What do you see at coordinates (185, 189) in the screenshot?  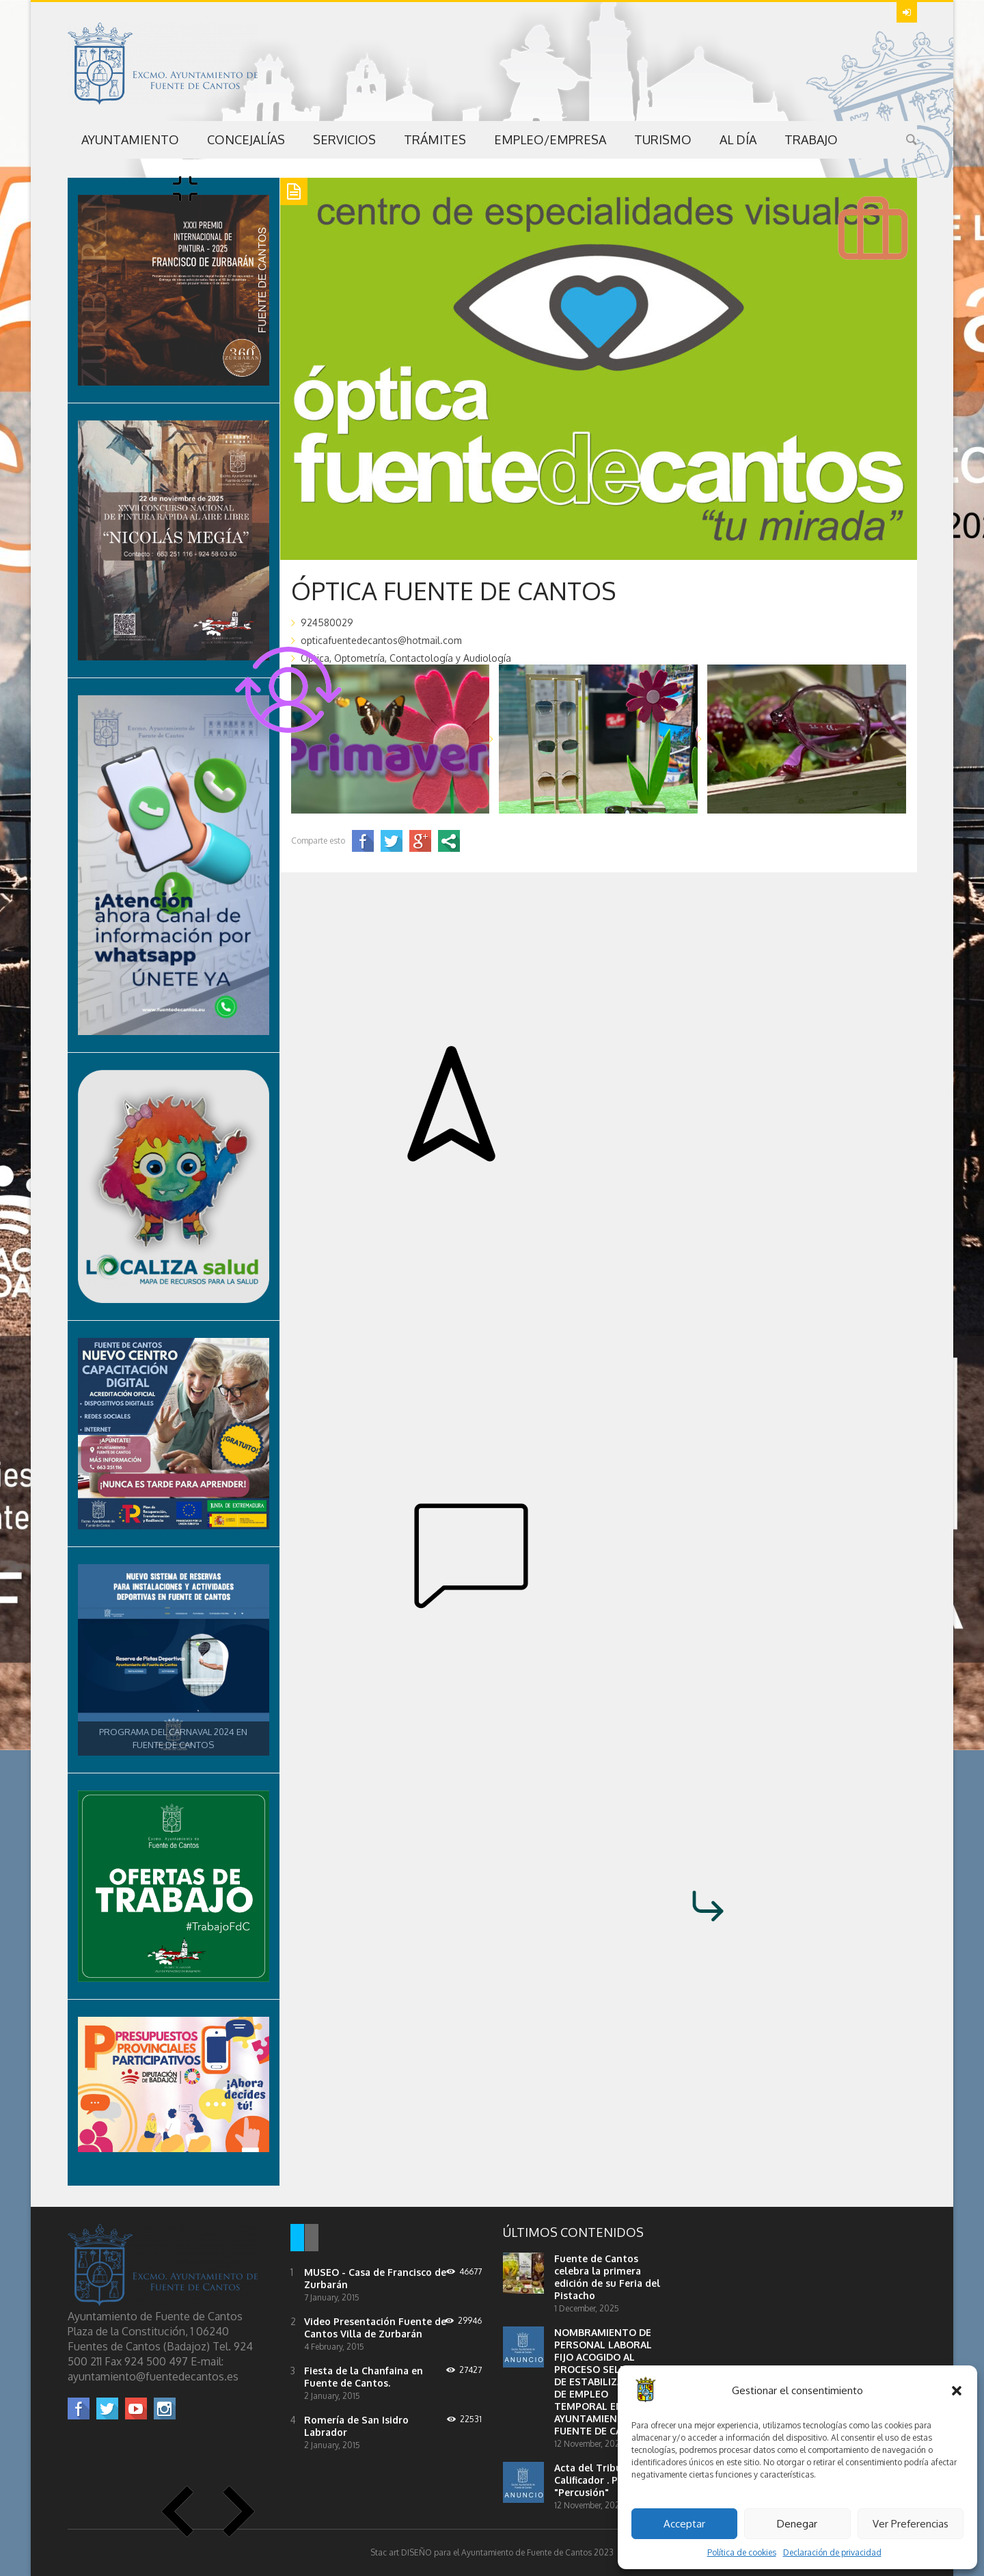 I see `minimize or exit fullscreen mode` at bounding box center [185, 189].